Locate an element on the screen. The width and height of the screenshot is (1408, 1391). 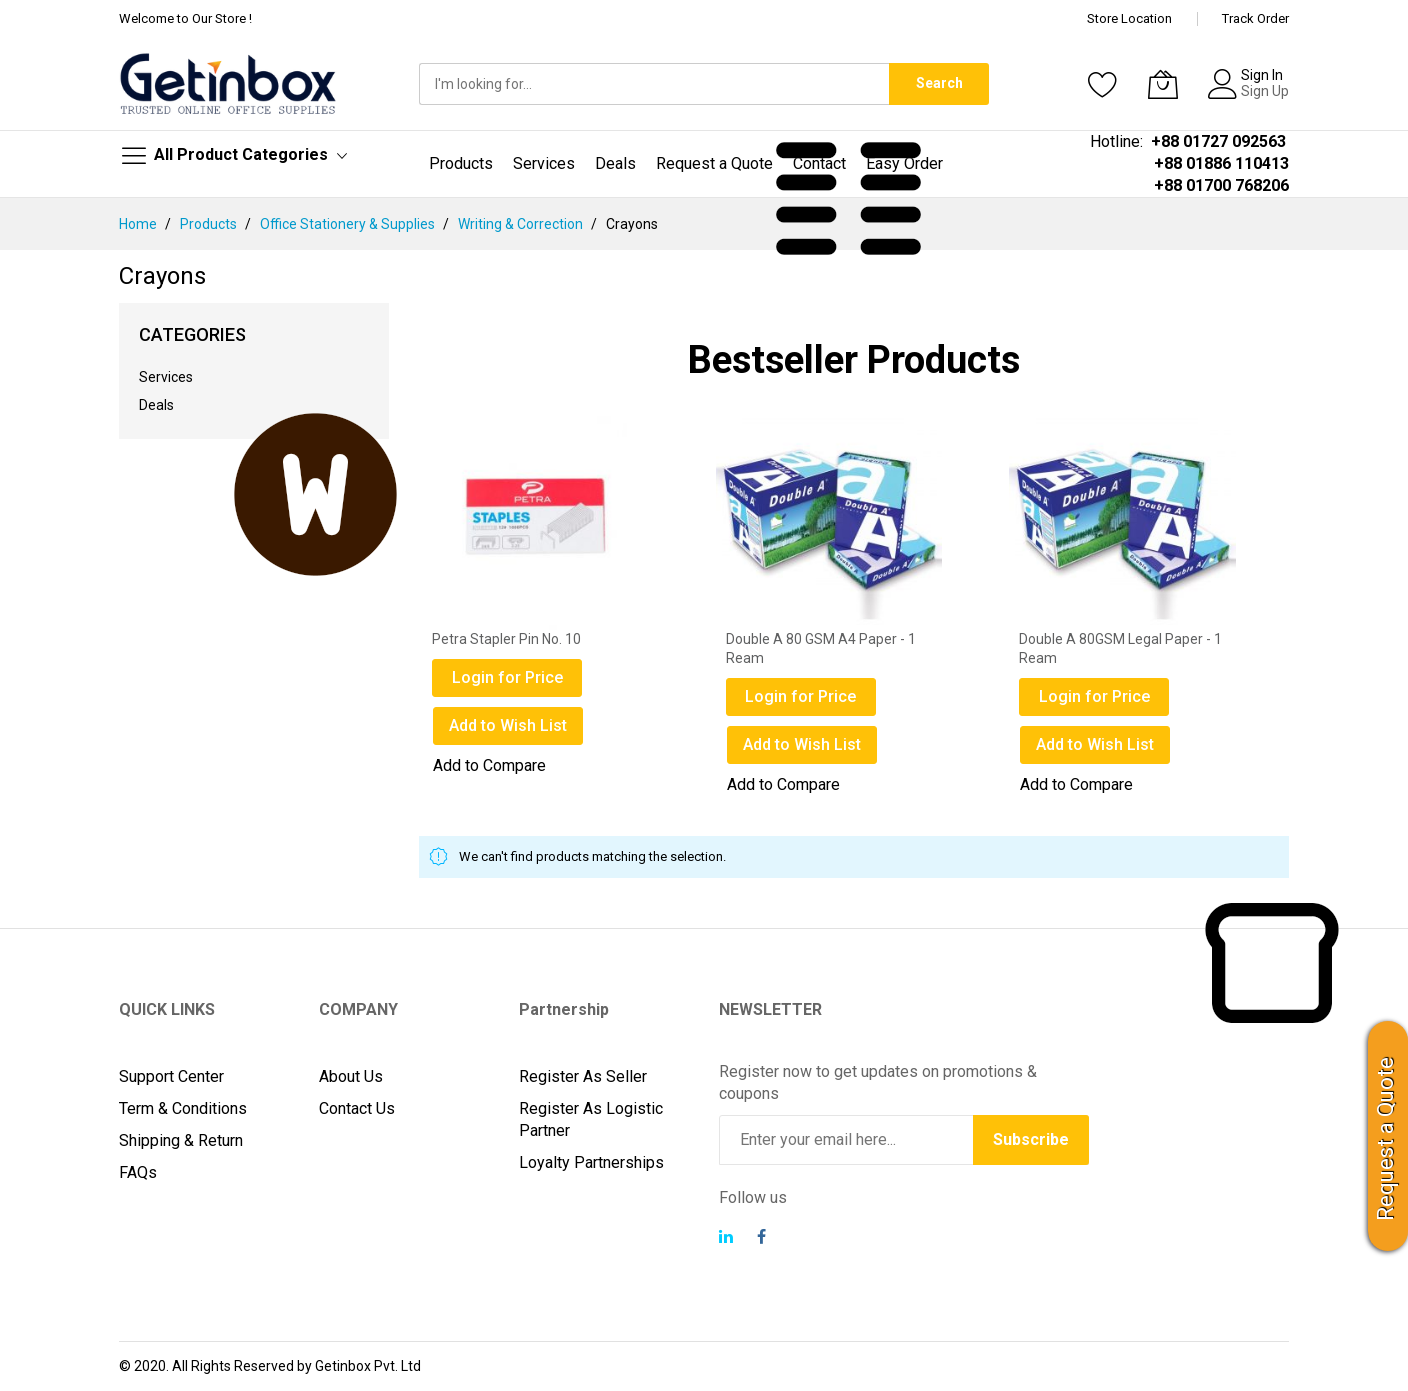
browse bakery or bread products is located at coordinates (1272, 963).